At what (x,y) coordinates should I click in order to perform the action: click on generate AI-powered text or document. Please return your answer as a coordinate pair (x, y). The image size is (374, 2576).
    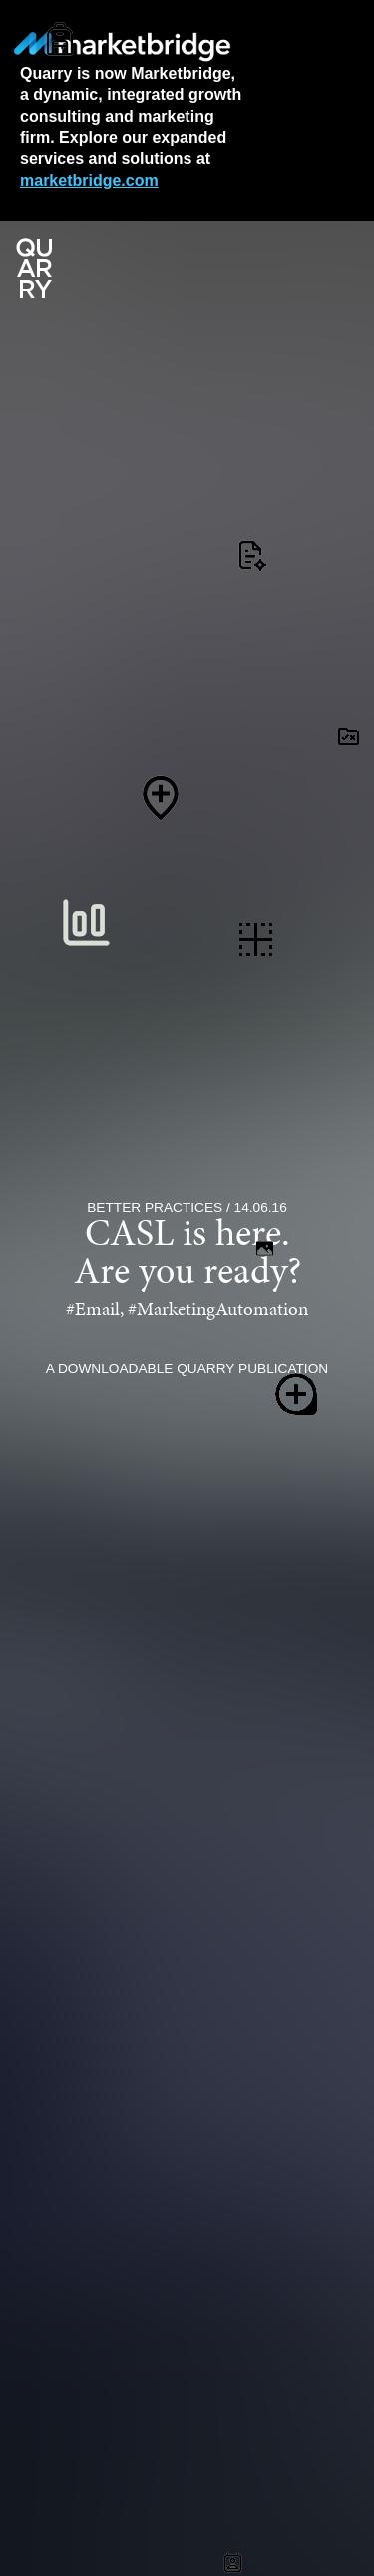
    Looking at the image, I should click on (250, 555).